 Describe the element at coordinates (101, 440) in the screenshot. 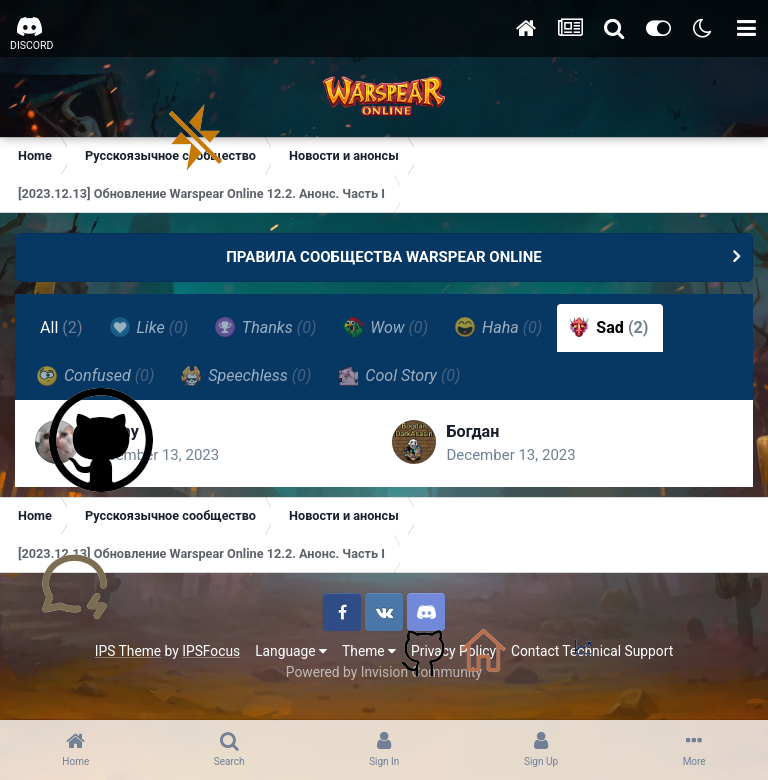

I see `open GitHub repository` at that location.